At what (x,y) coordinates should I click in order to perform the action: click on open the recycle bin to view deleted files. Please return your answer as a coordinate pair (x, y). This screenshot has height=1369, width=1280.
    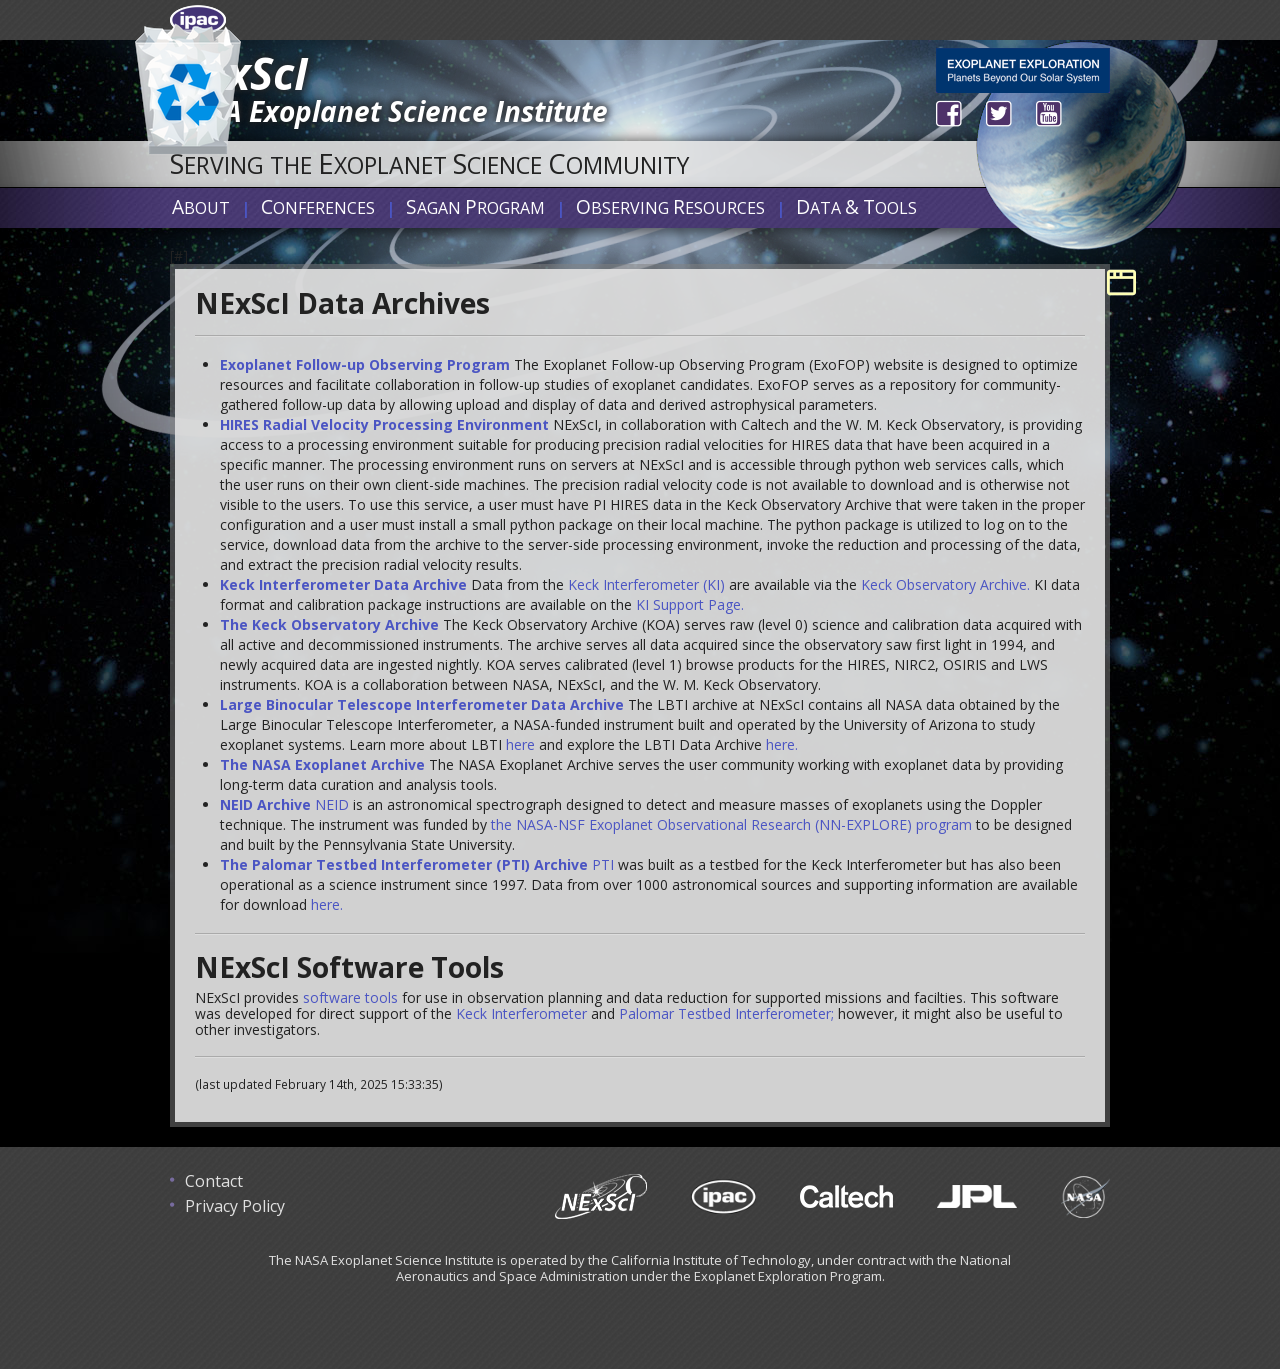
    Looking at the image, I should click on (188, 92).